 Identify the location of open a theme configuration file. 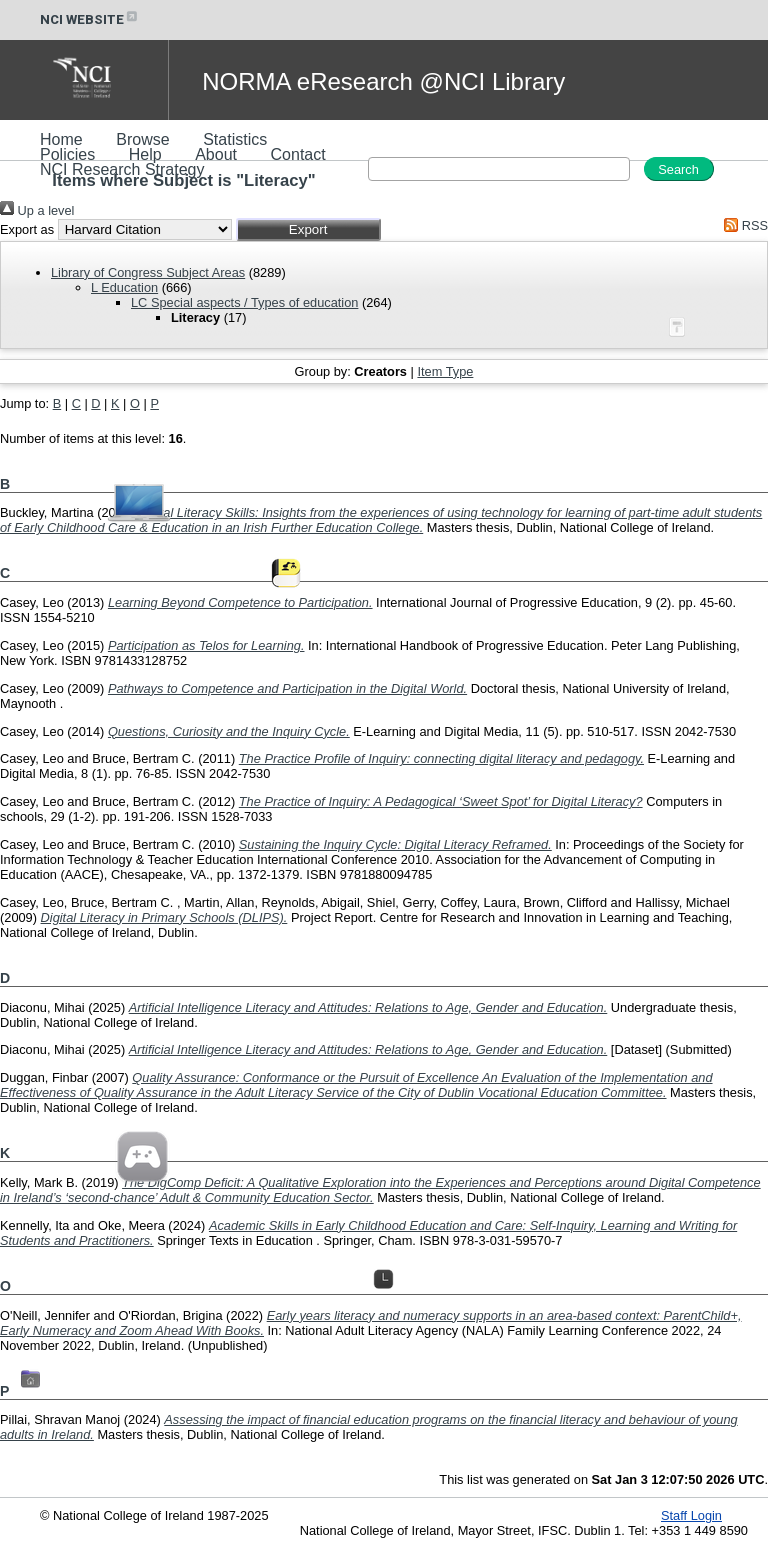
(677, 327).